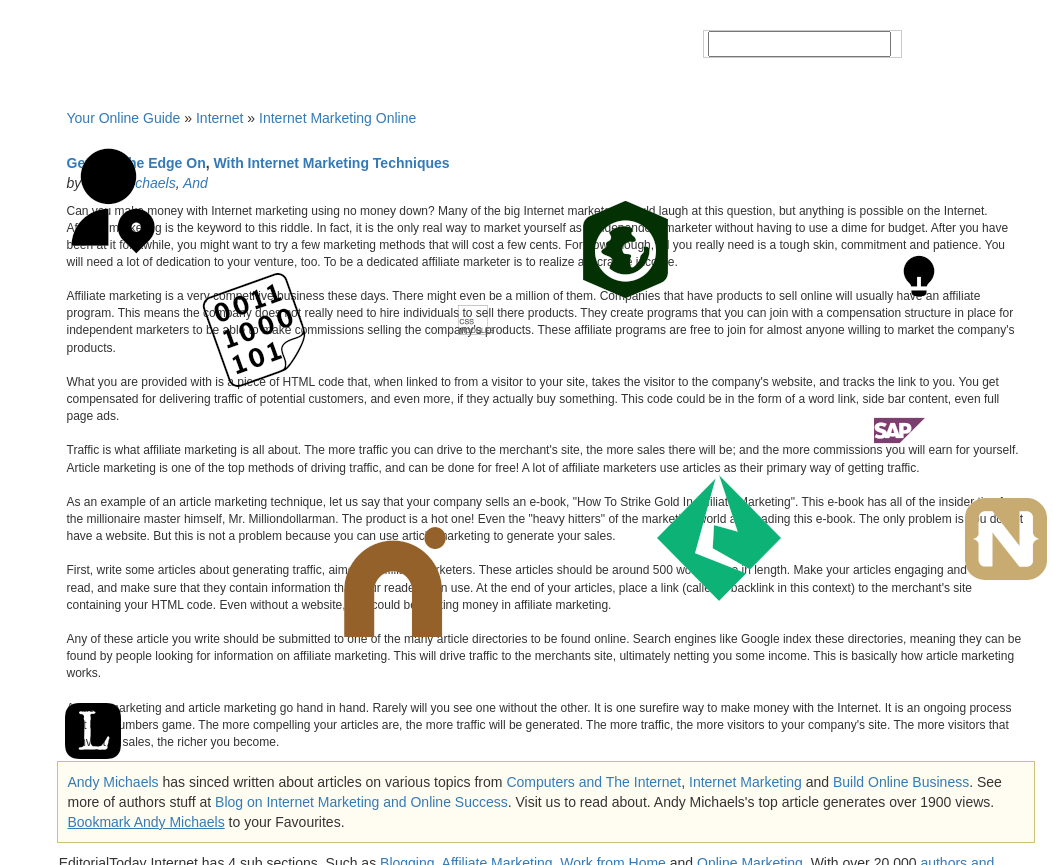 The image size is (1053, 865). I want to click on open pastebin website or app, so click(254, 330).